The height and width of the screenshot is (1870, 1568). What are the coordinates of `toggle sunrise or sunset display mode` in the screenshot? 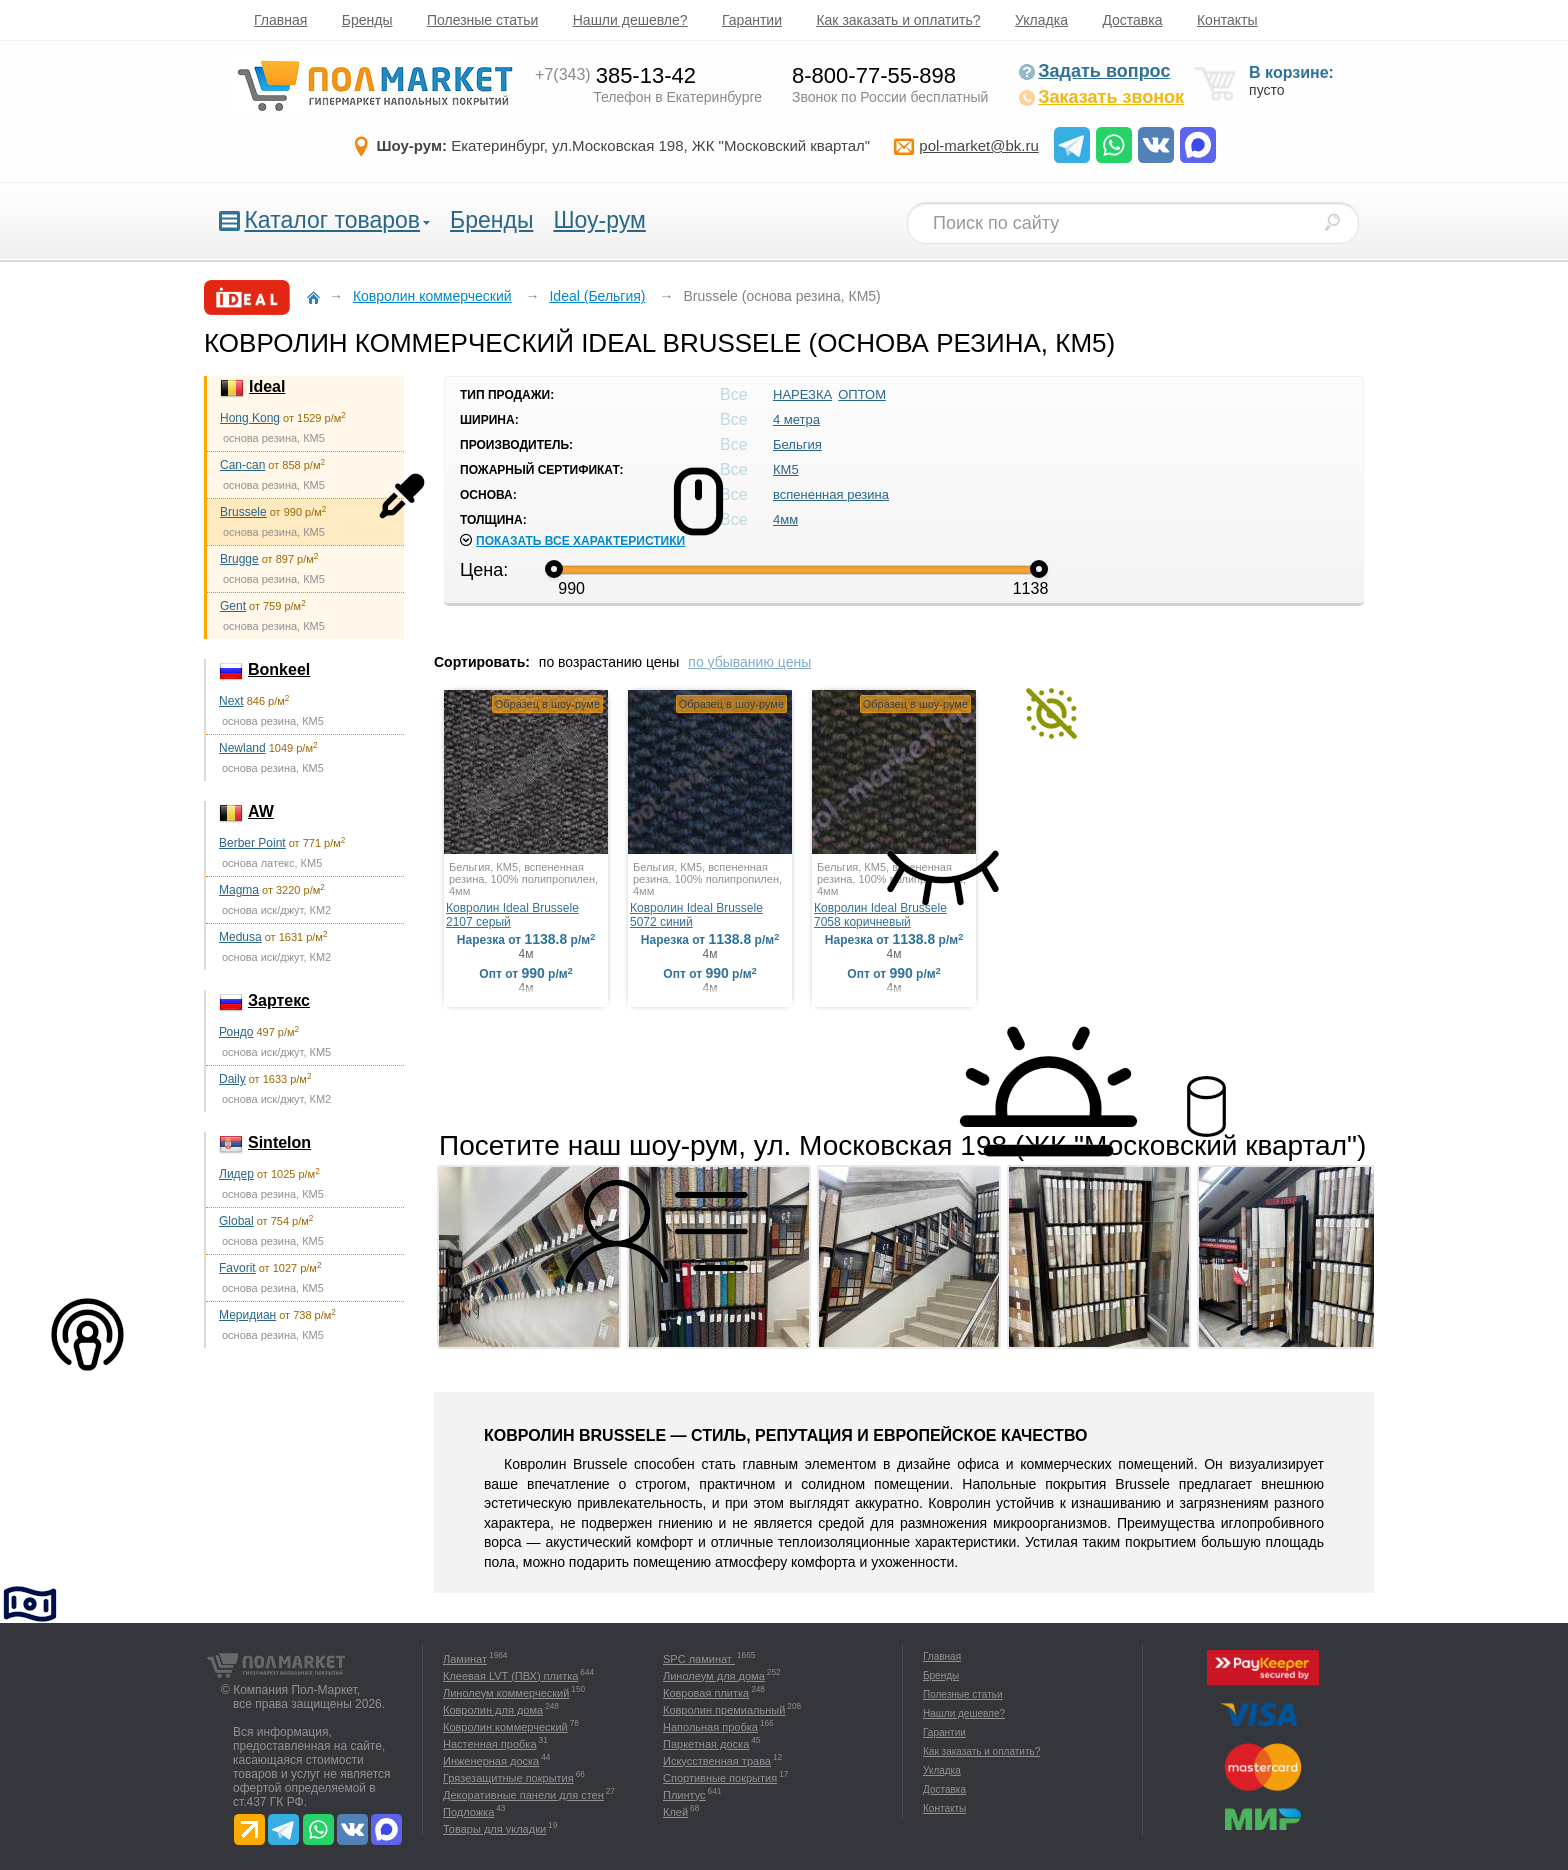 It's located at (1048, 1097).